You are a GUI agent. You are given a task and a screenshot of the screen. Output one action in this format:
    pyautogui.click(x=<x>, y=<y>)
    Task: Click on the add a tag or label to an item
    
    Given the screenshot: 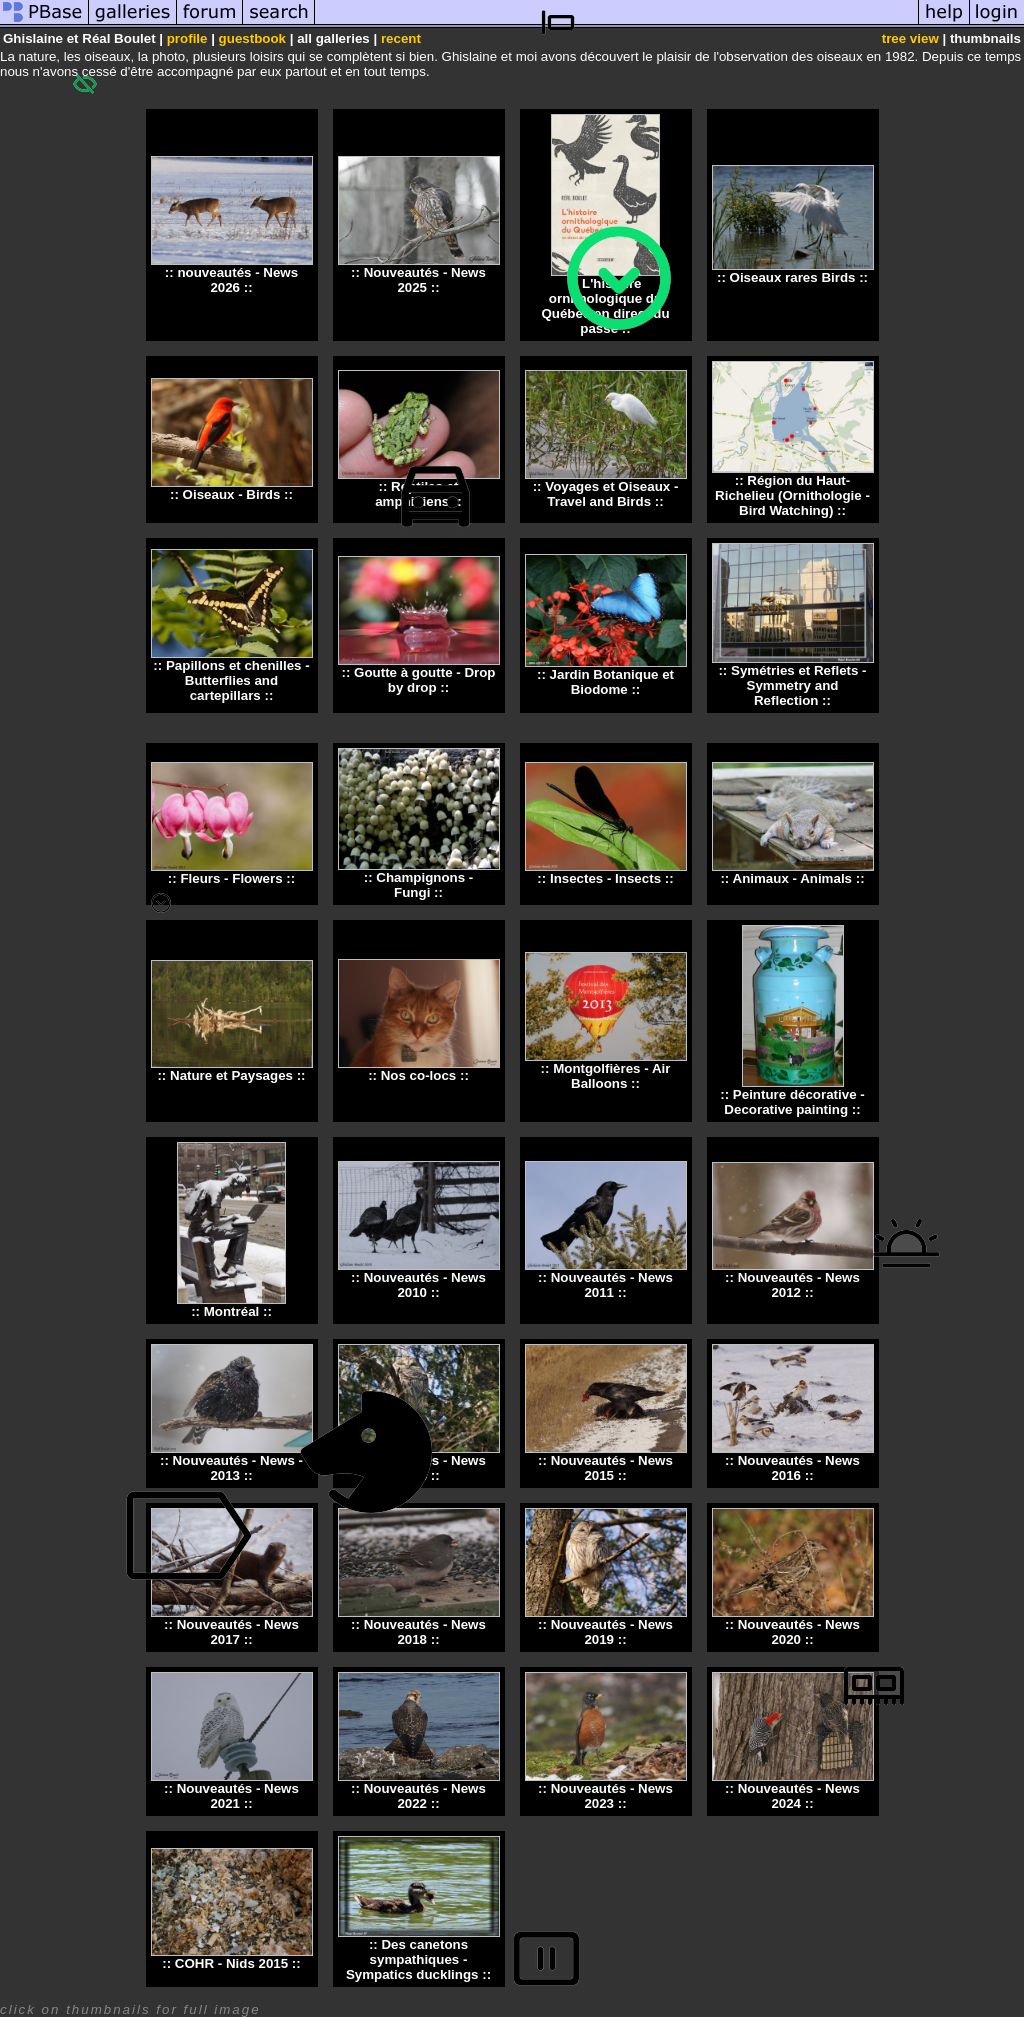 What is the action you would take?
    pyautogui.click(x=184, y=1535)
    